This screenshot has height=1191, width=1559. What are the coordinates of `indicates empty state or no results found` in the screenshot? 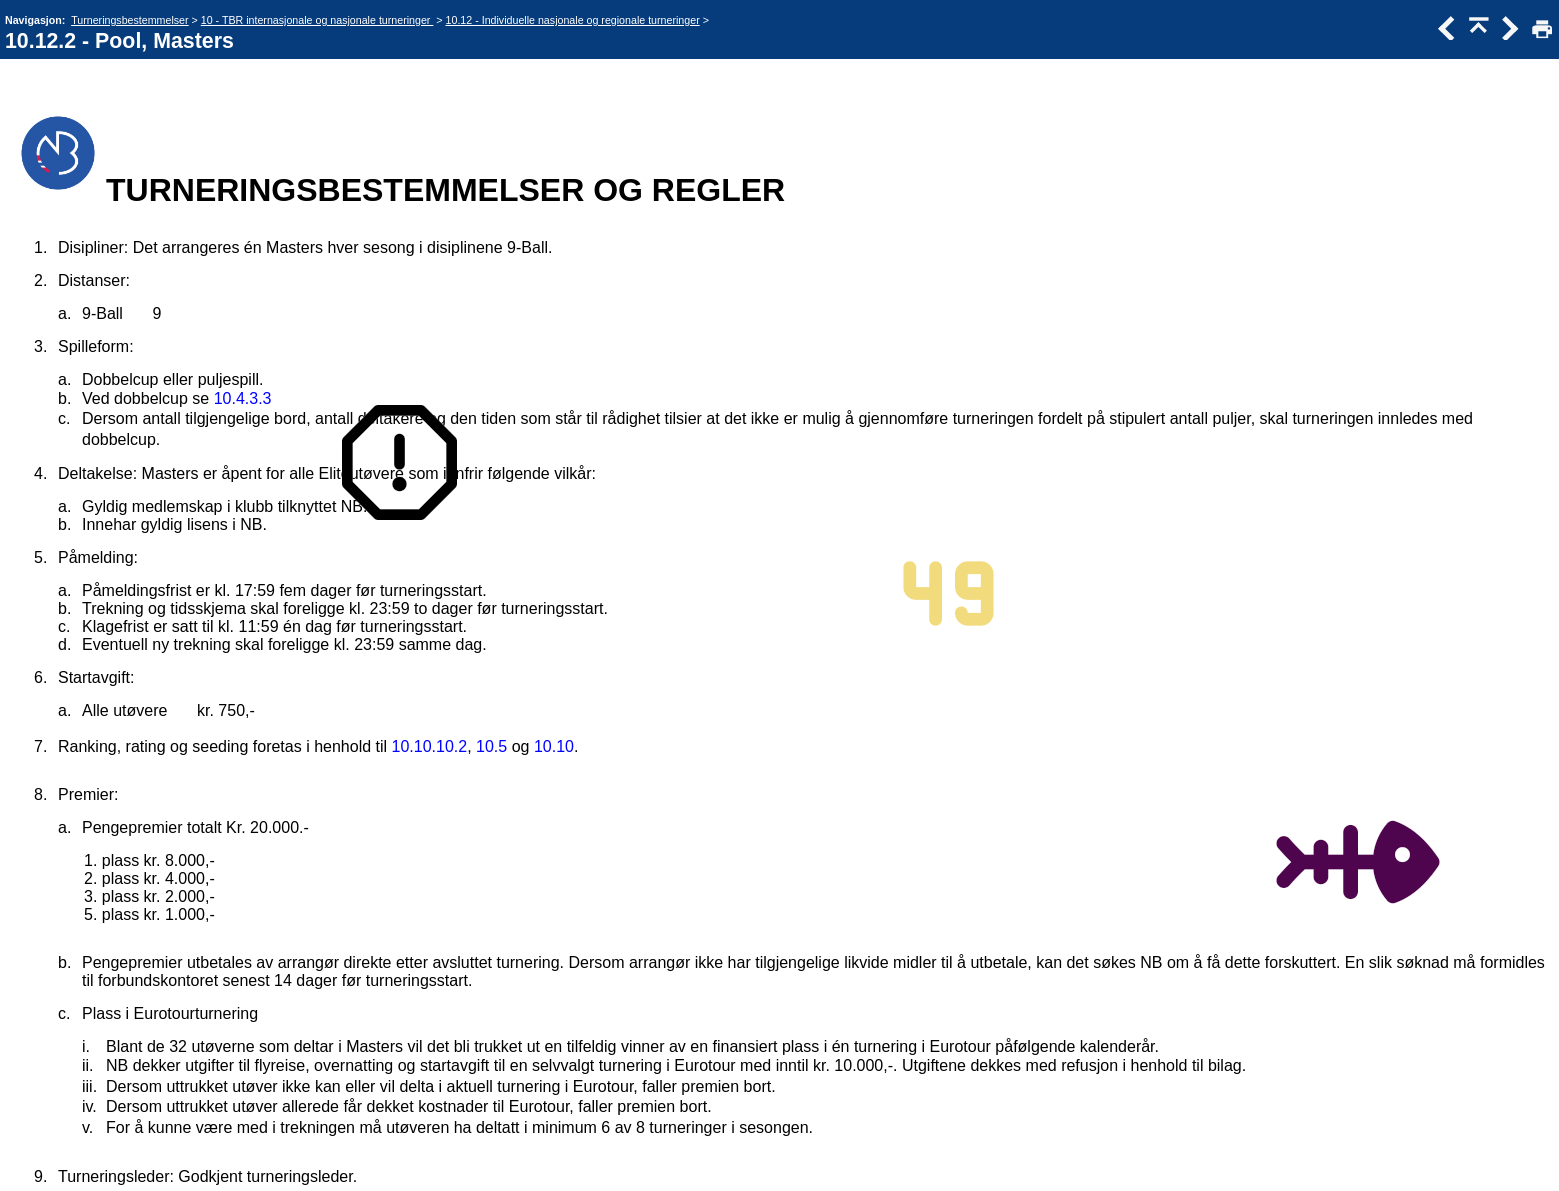 It's located at (1358, 862).